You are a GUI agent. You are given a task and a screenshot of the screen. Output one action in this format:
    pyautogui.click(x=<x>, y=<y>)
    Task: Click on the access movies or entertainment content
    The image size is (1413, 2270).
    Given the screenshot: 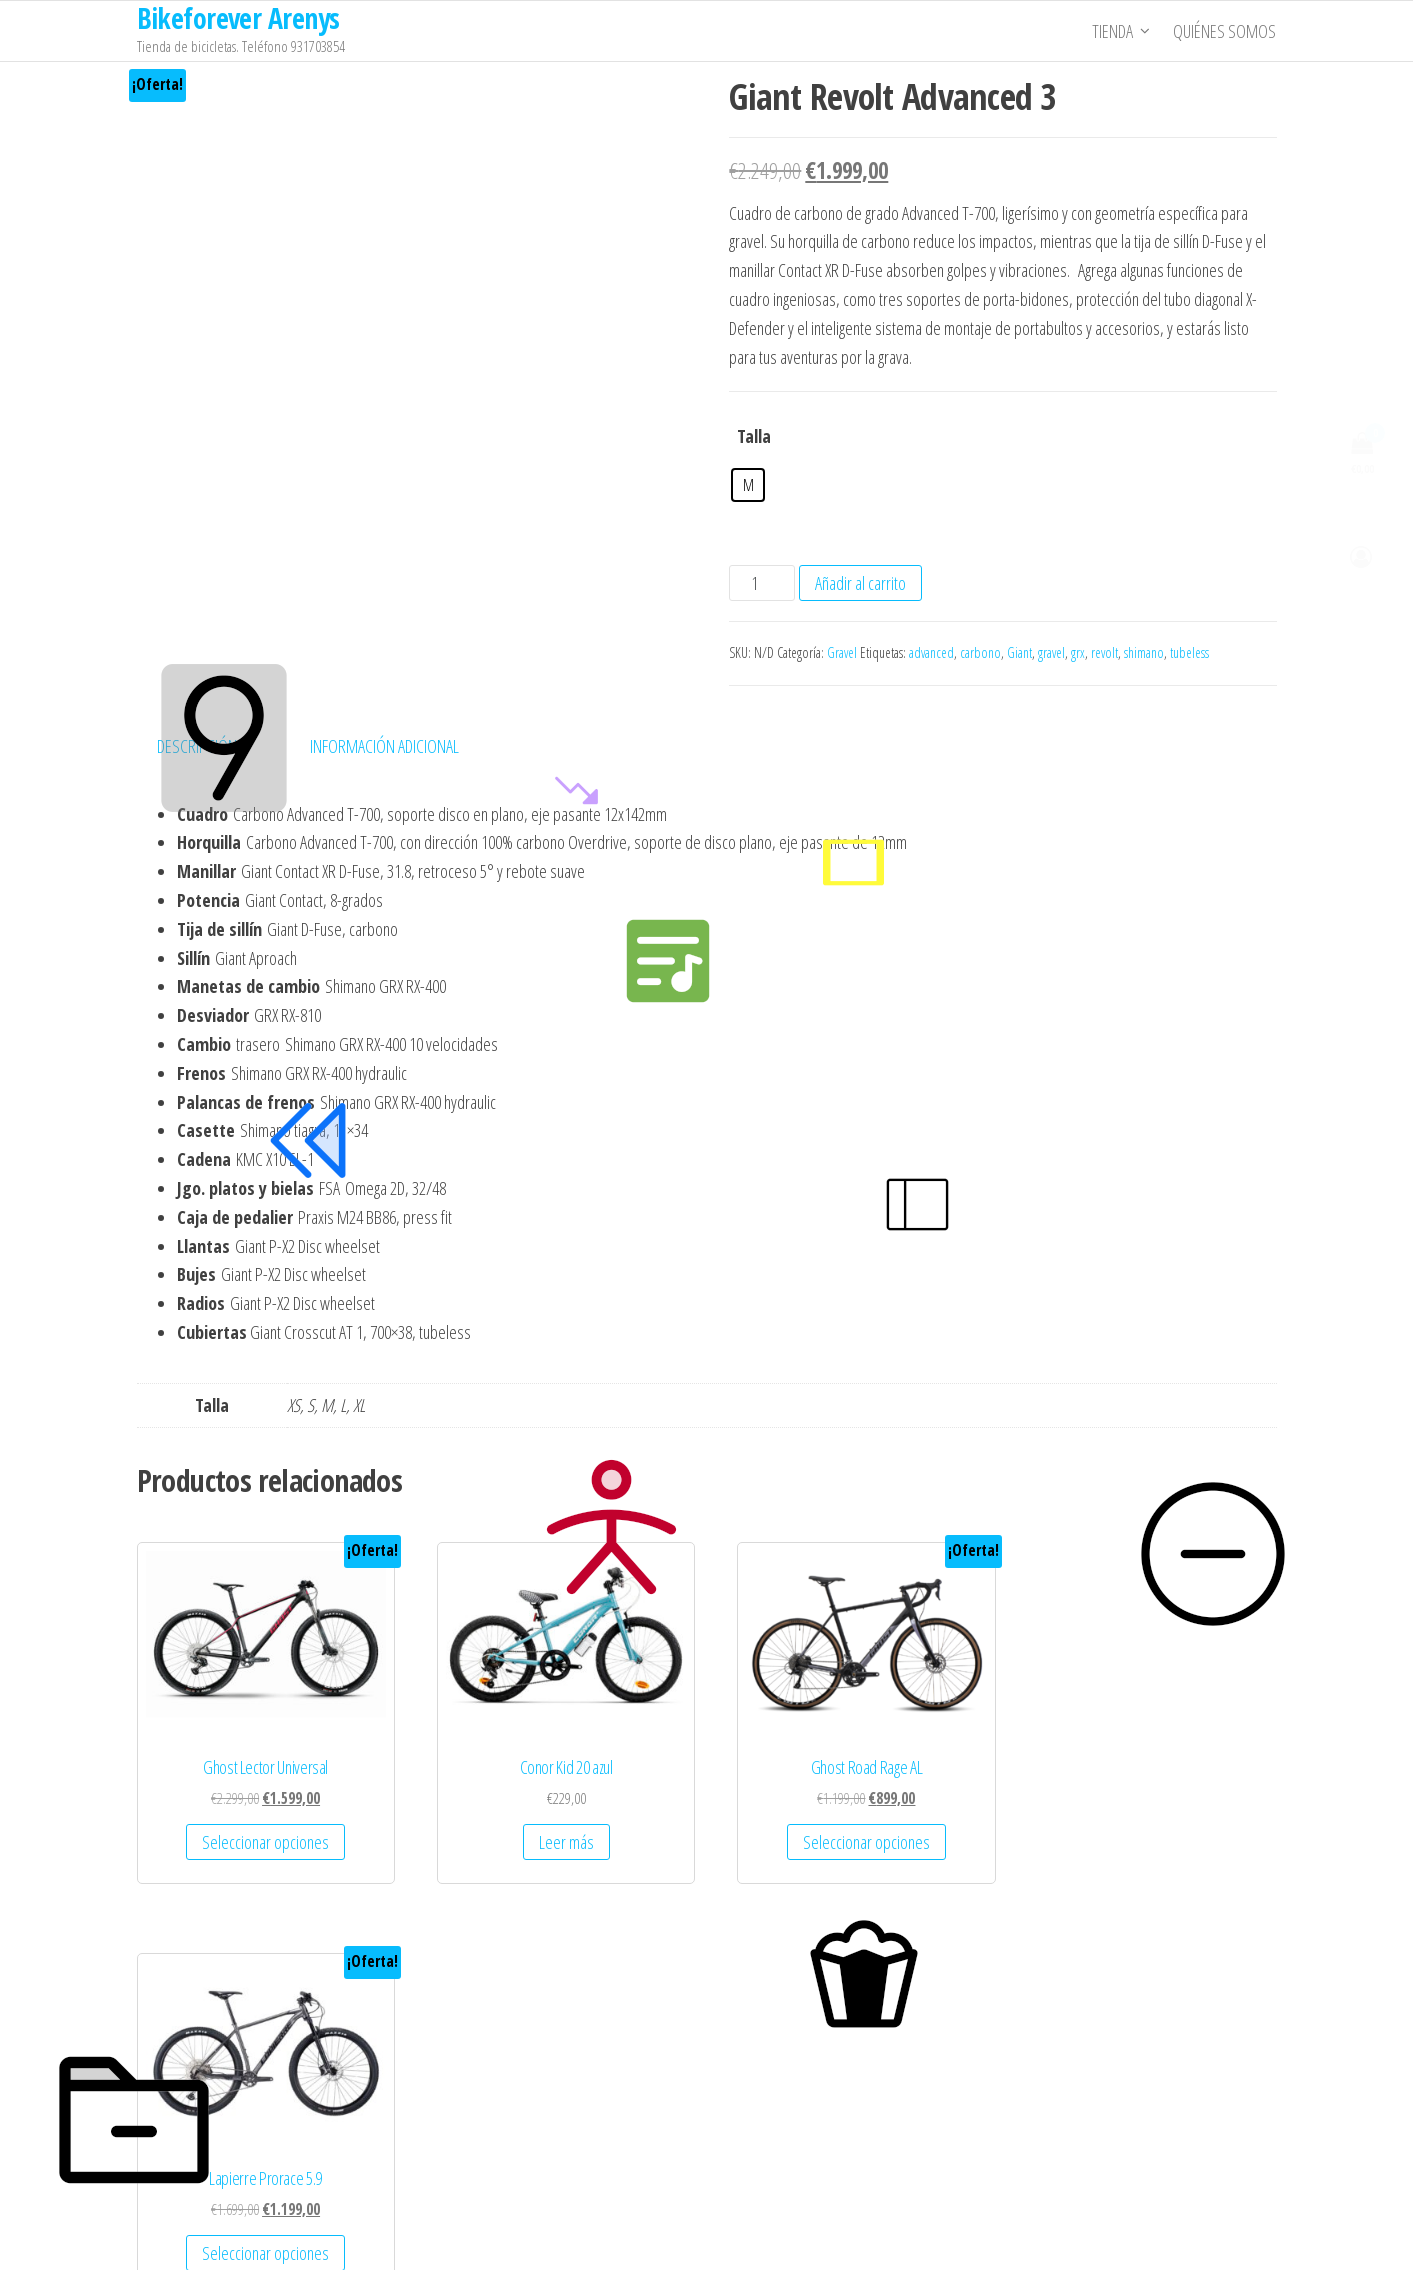 What is the action you would take?
    pyautogui.click(x=864, y=1978)
    